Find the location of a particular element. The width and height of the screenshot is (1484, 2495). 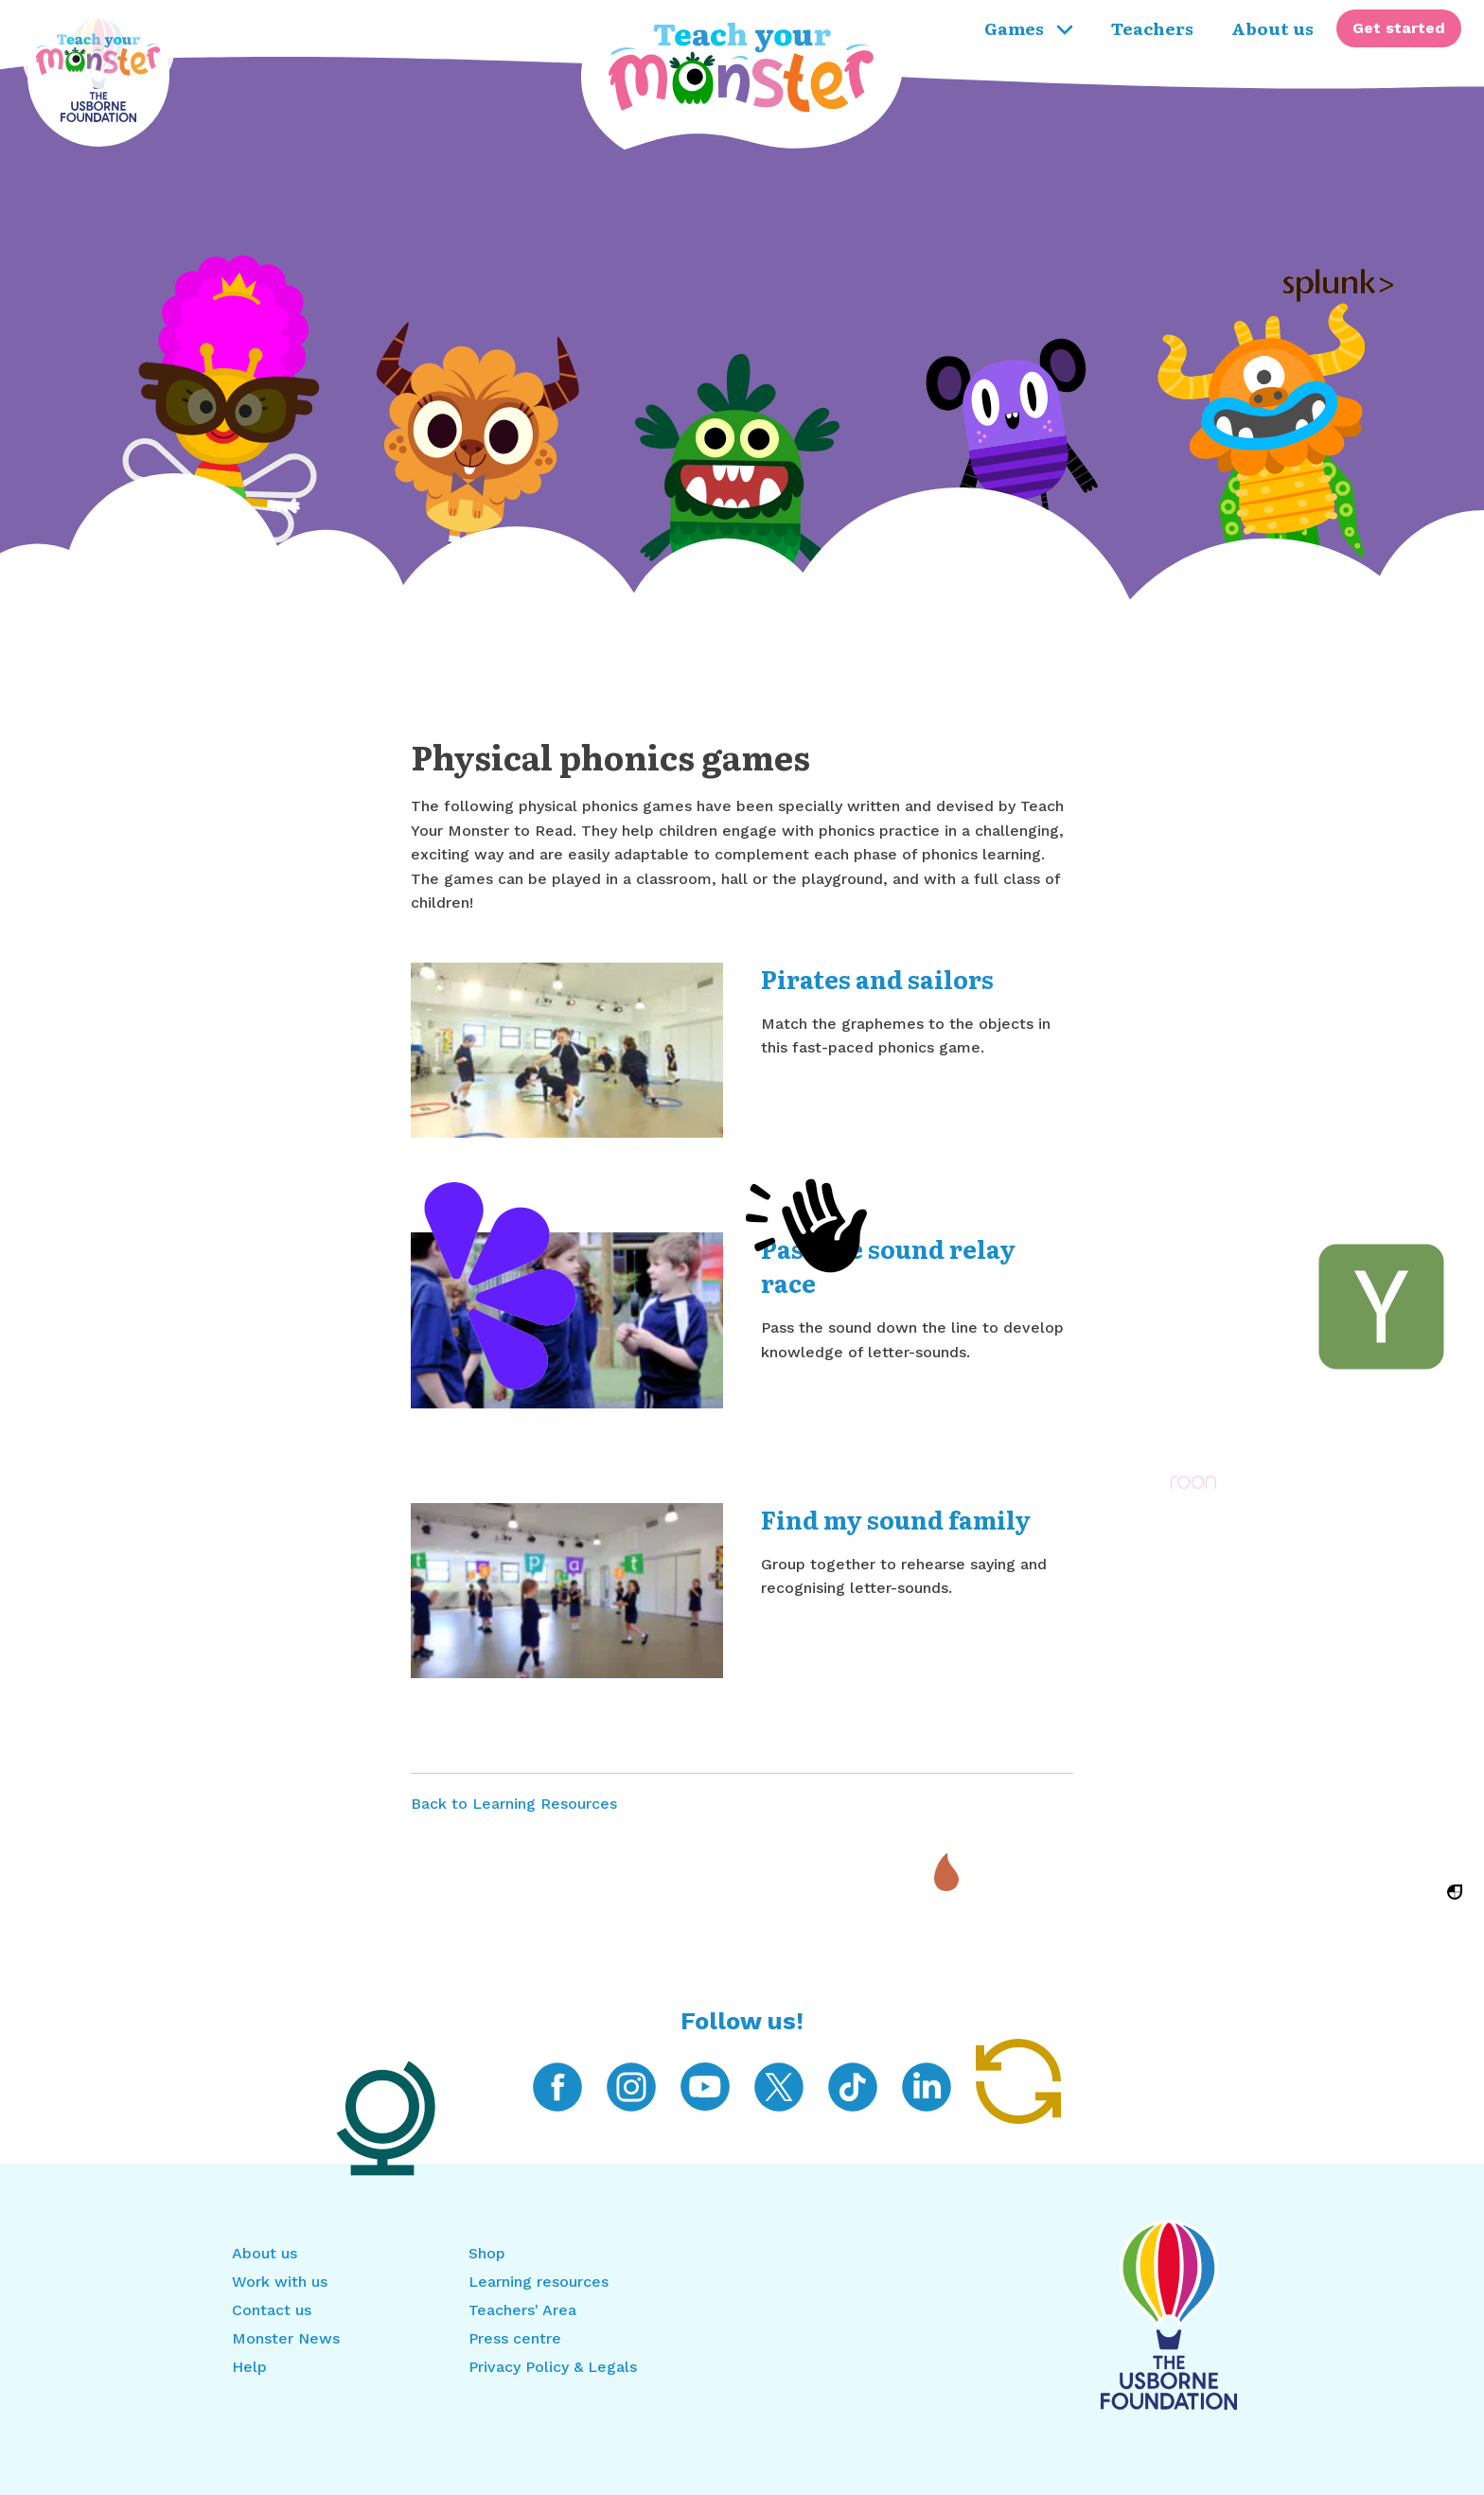

splunk logo - access data analytics and monitoring platform is located at coordinates (1337, 285).